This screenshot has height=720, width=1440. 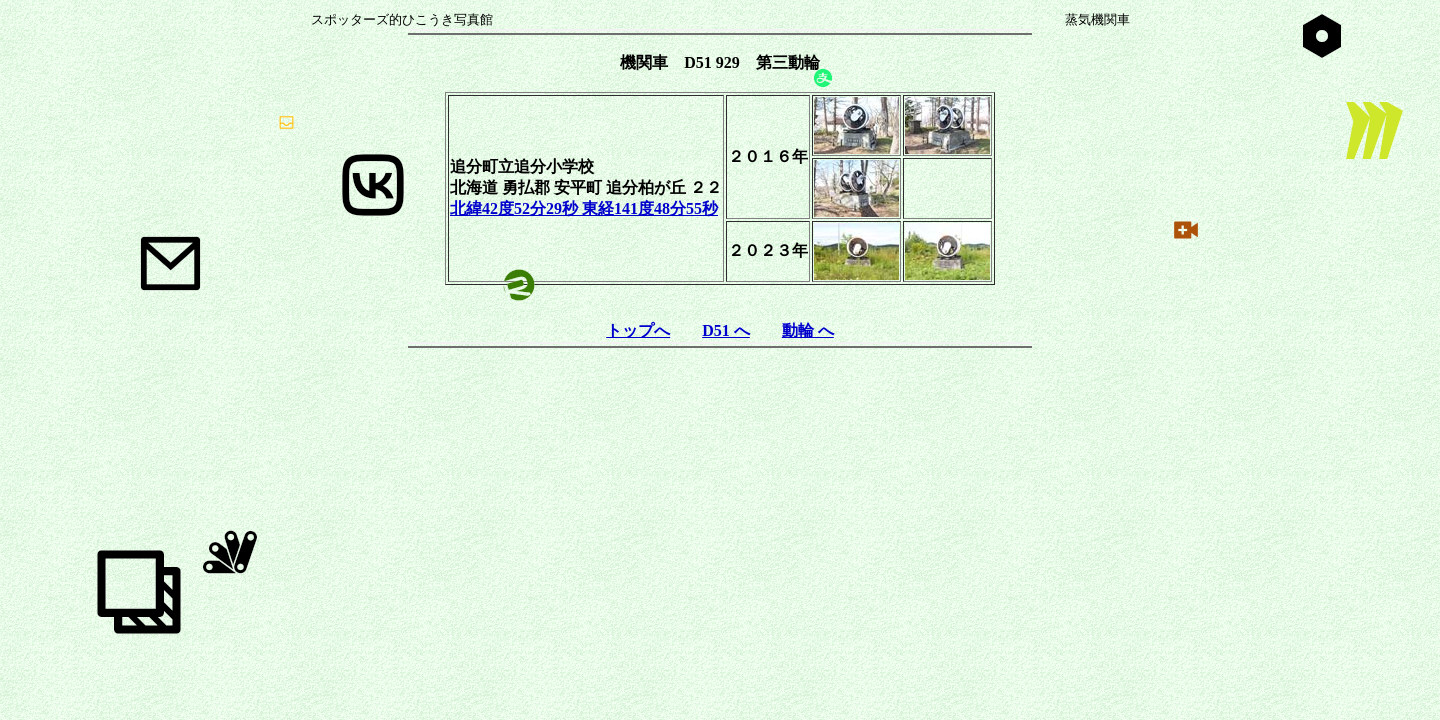 I want to click on open VKontakte app, so click(x=373, y=185).